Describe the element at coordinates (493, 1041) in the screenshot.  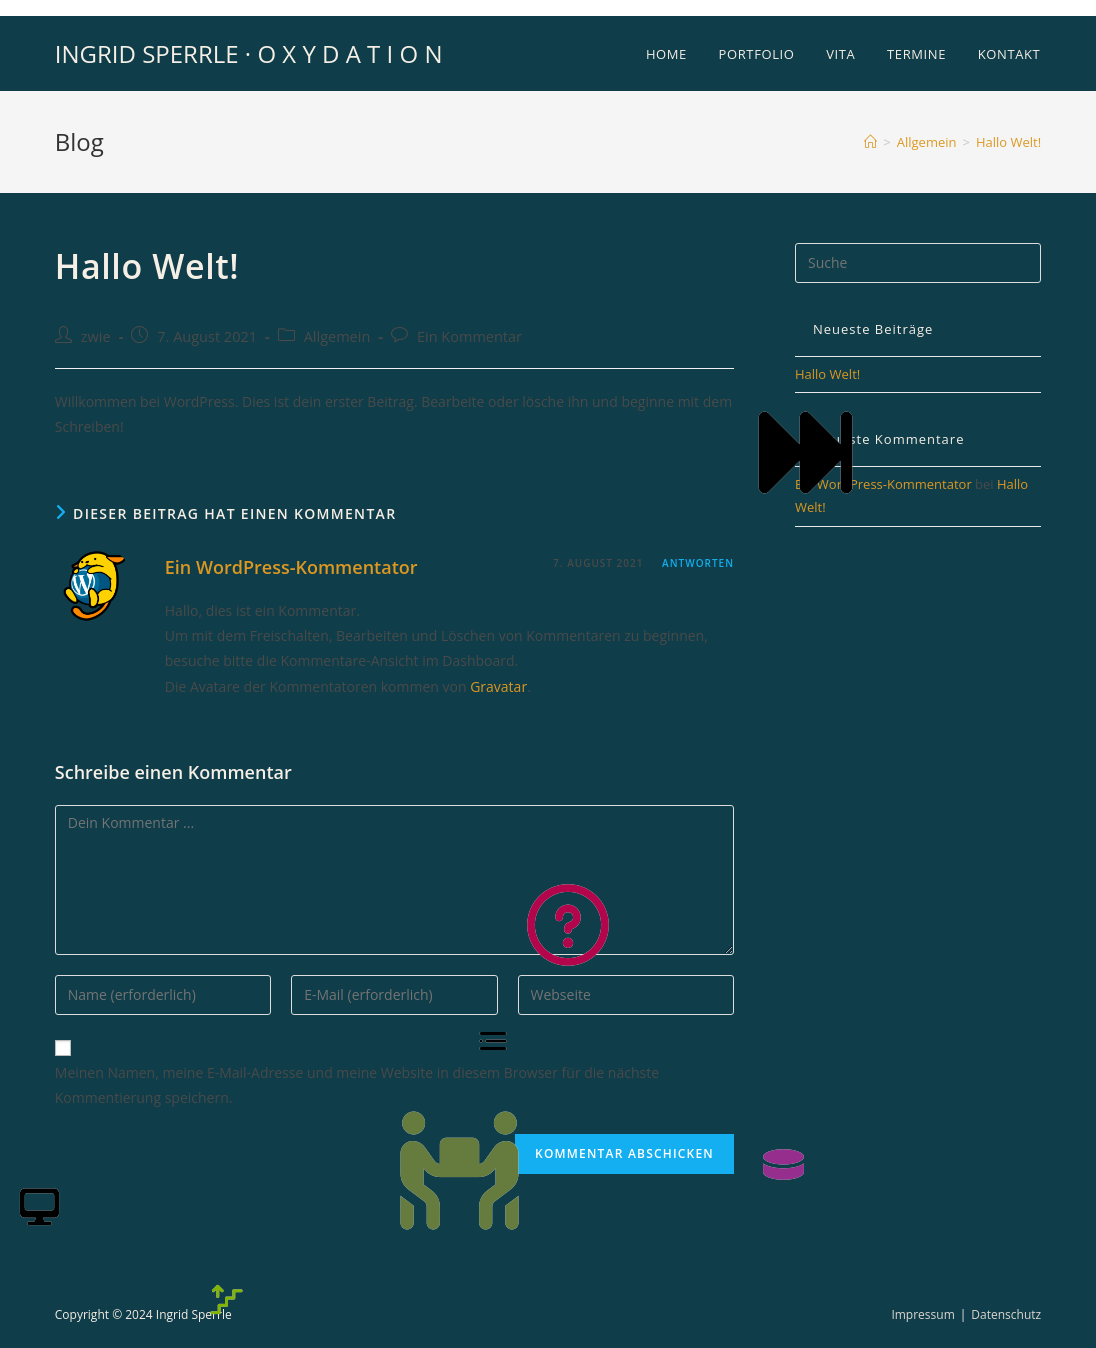
I see `open navigation menu` at that location.